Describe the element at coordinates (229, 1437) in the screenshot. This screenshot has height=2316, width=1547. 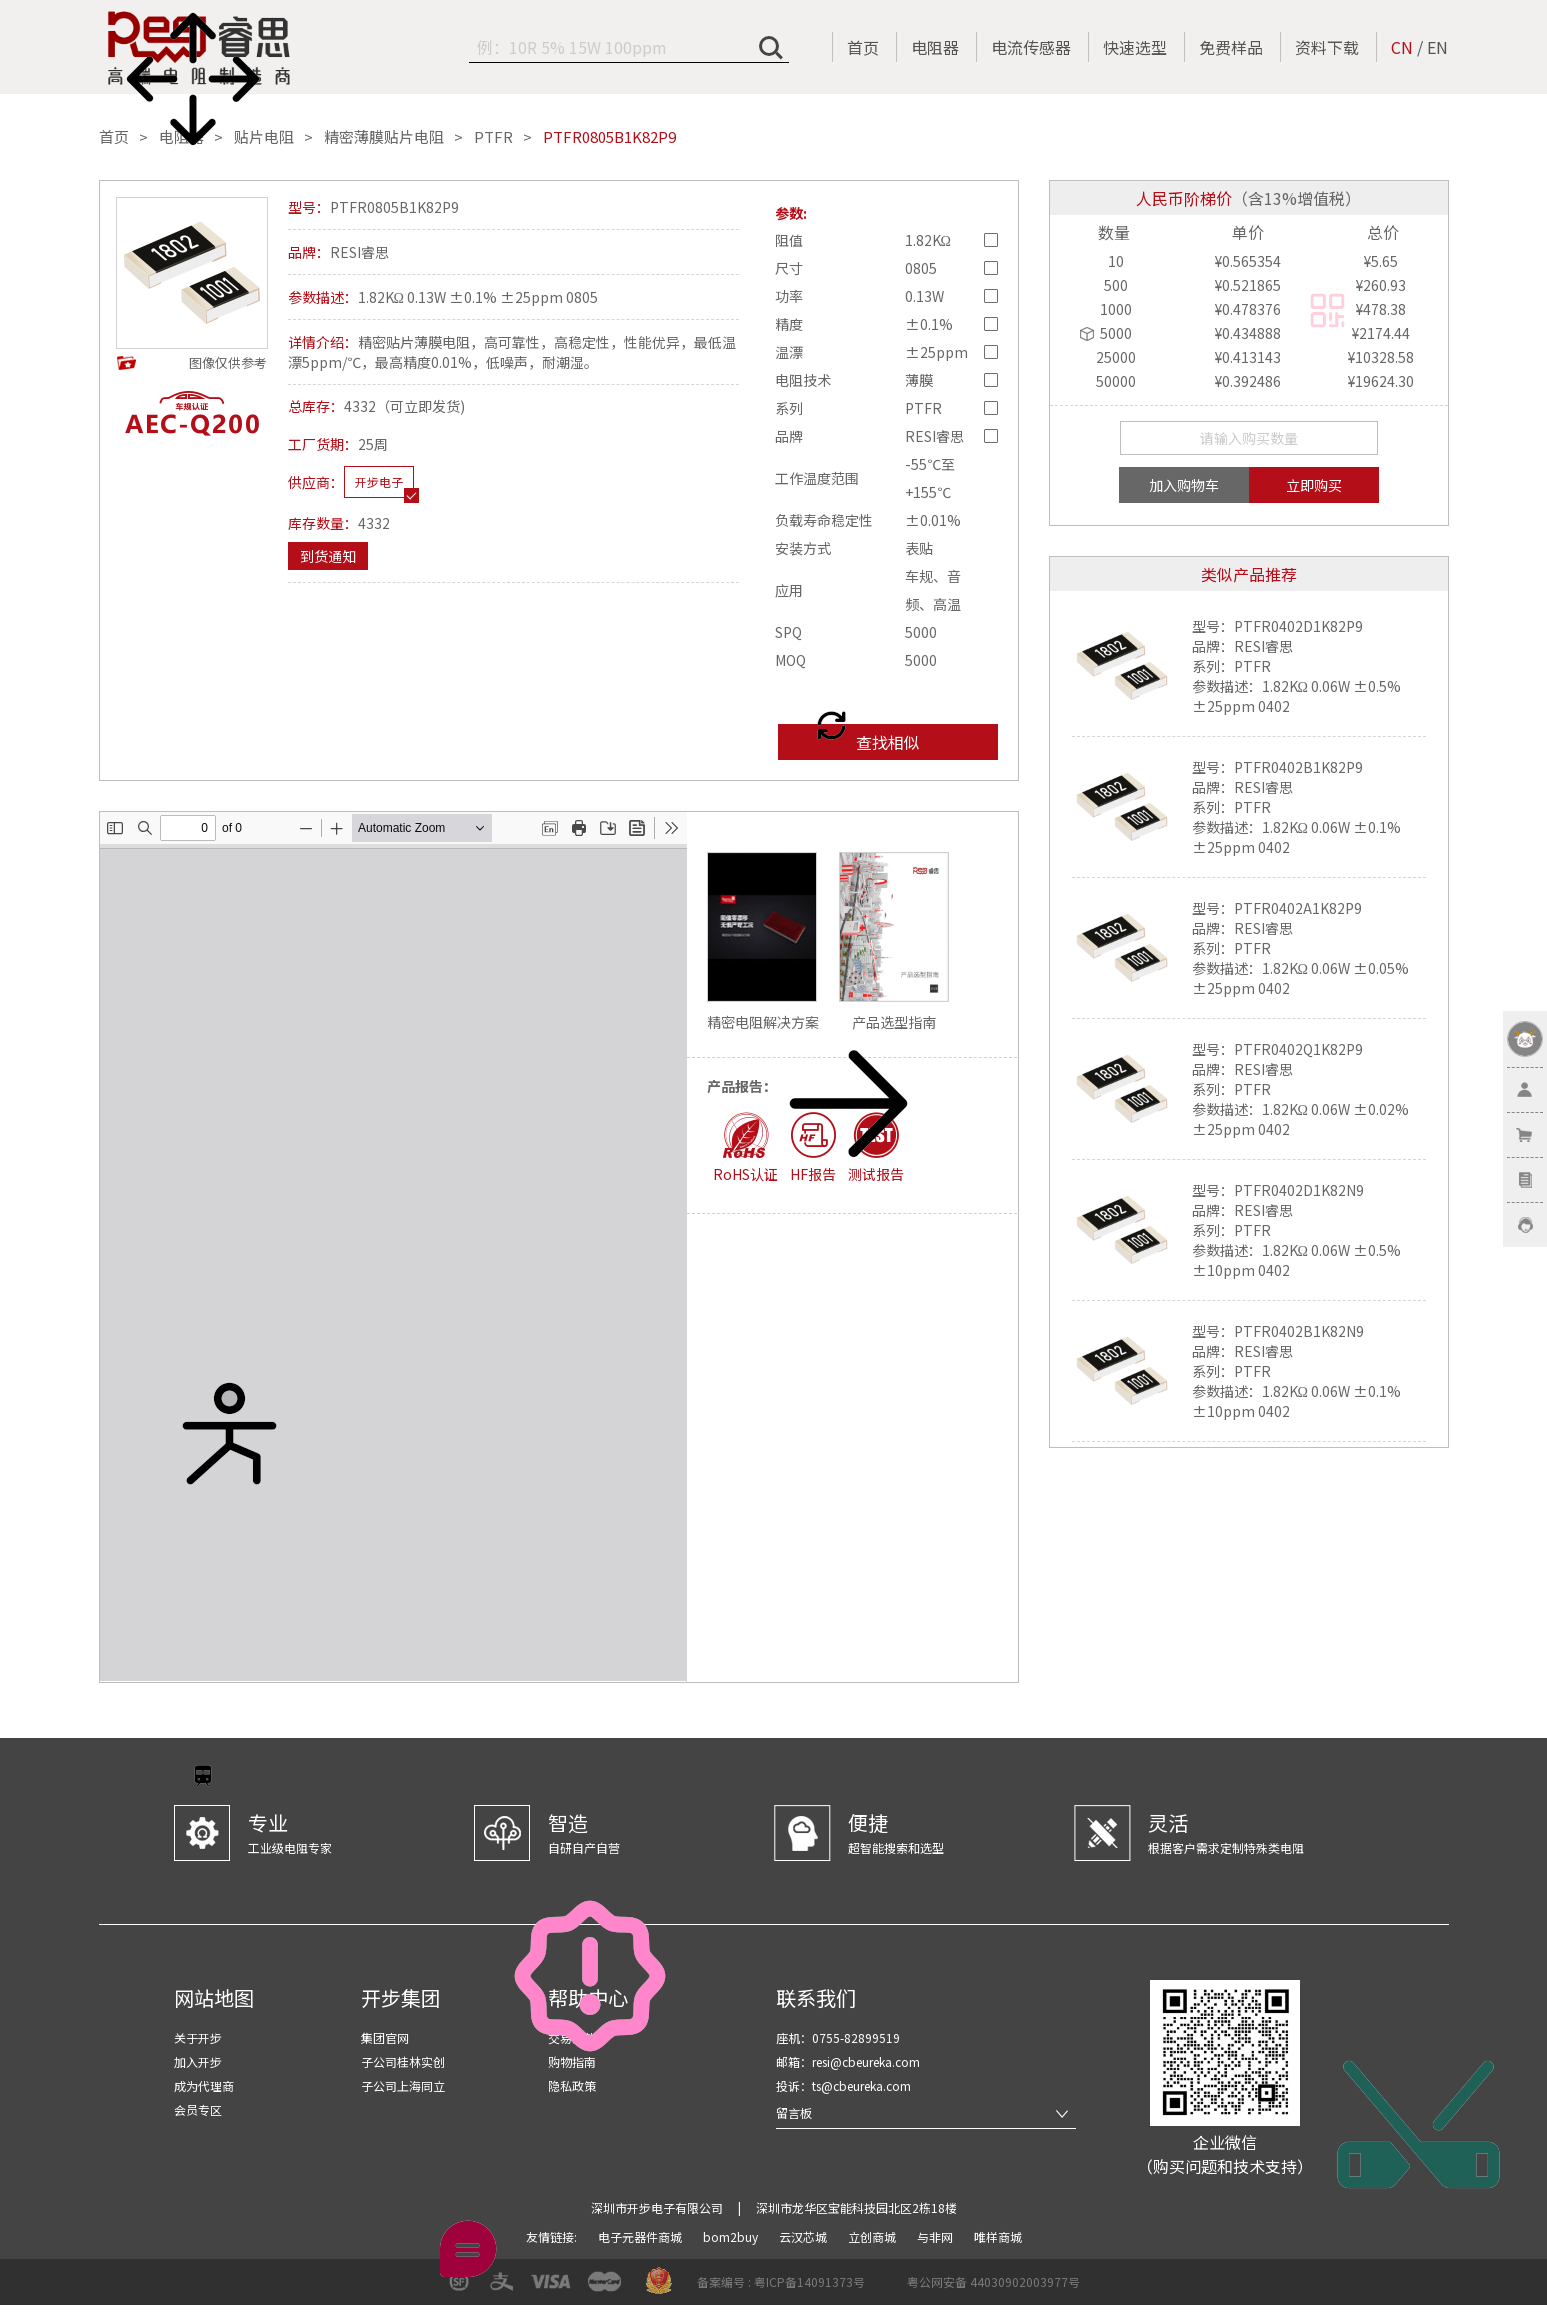
I see `access tai chi or meditation exercises` at that location.